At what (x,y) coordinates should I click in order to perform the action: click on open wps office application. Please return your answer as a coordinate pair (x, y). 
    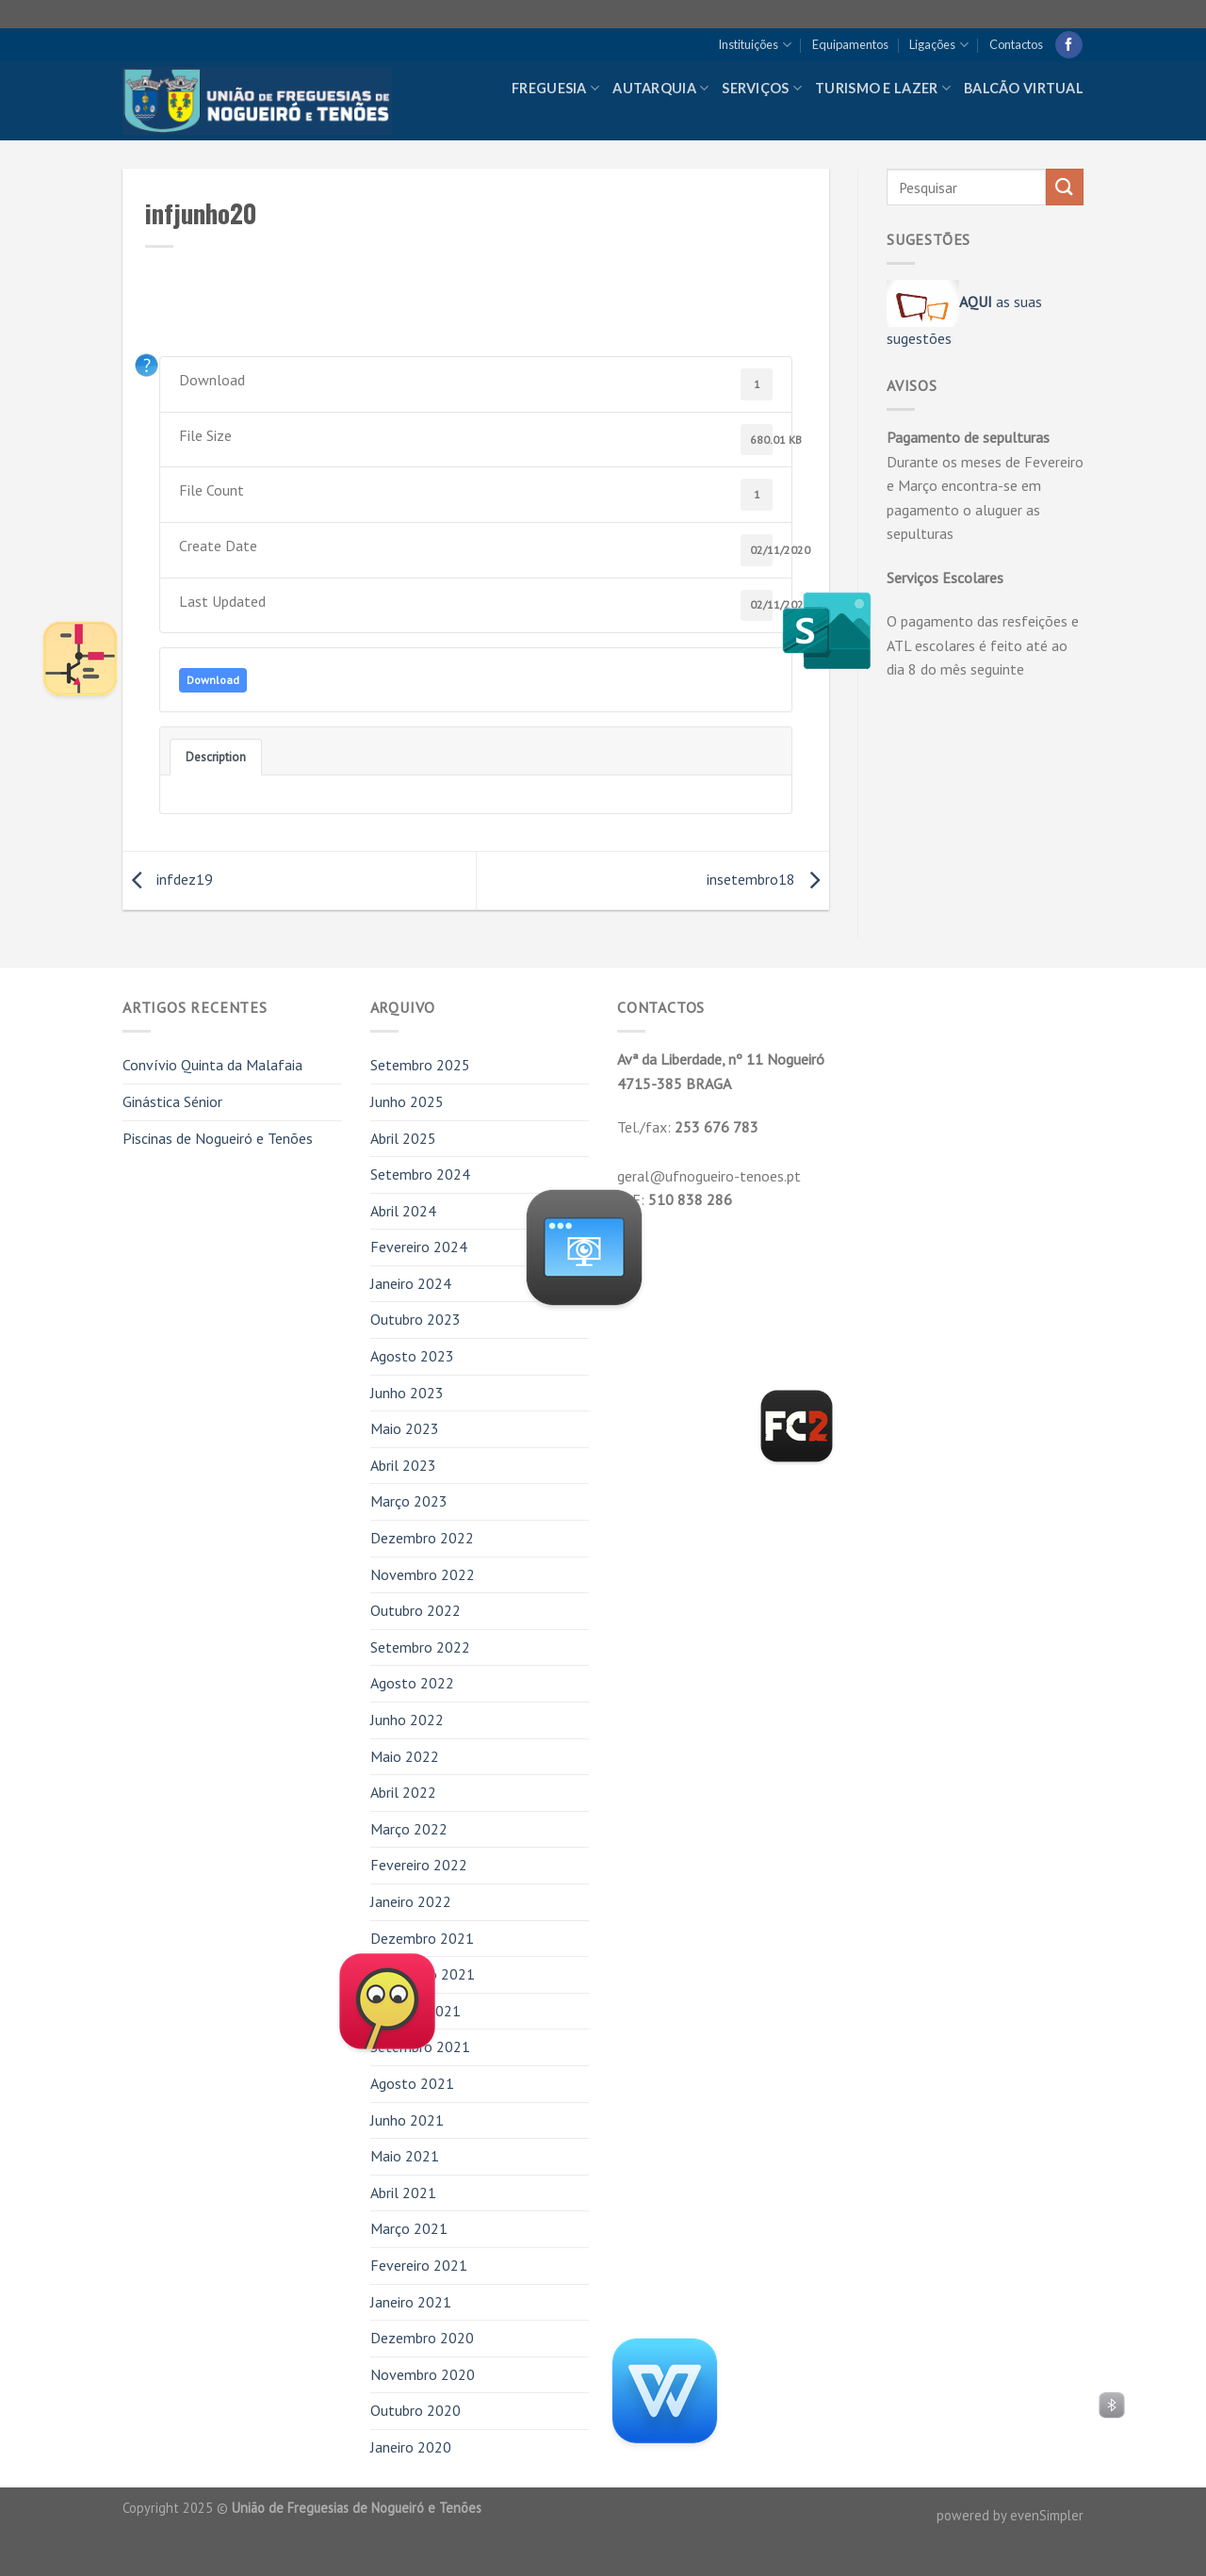
    Looking at the image, I should click on (664, 2390).